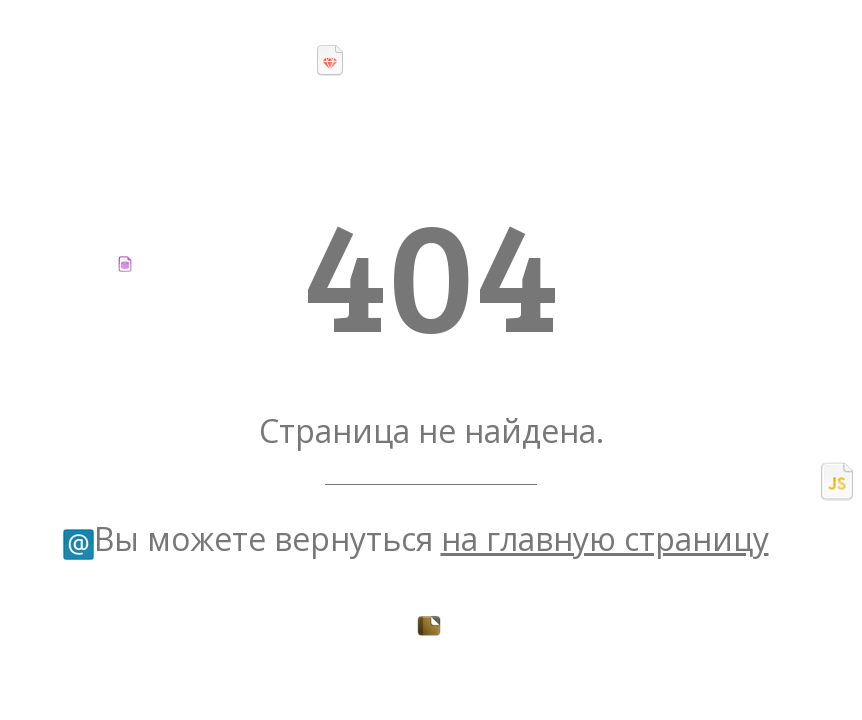  What do you see at coordinates (78, 544) in the screenshot?
I see `access online accounts settings` at bounding box center [78, 544].